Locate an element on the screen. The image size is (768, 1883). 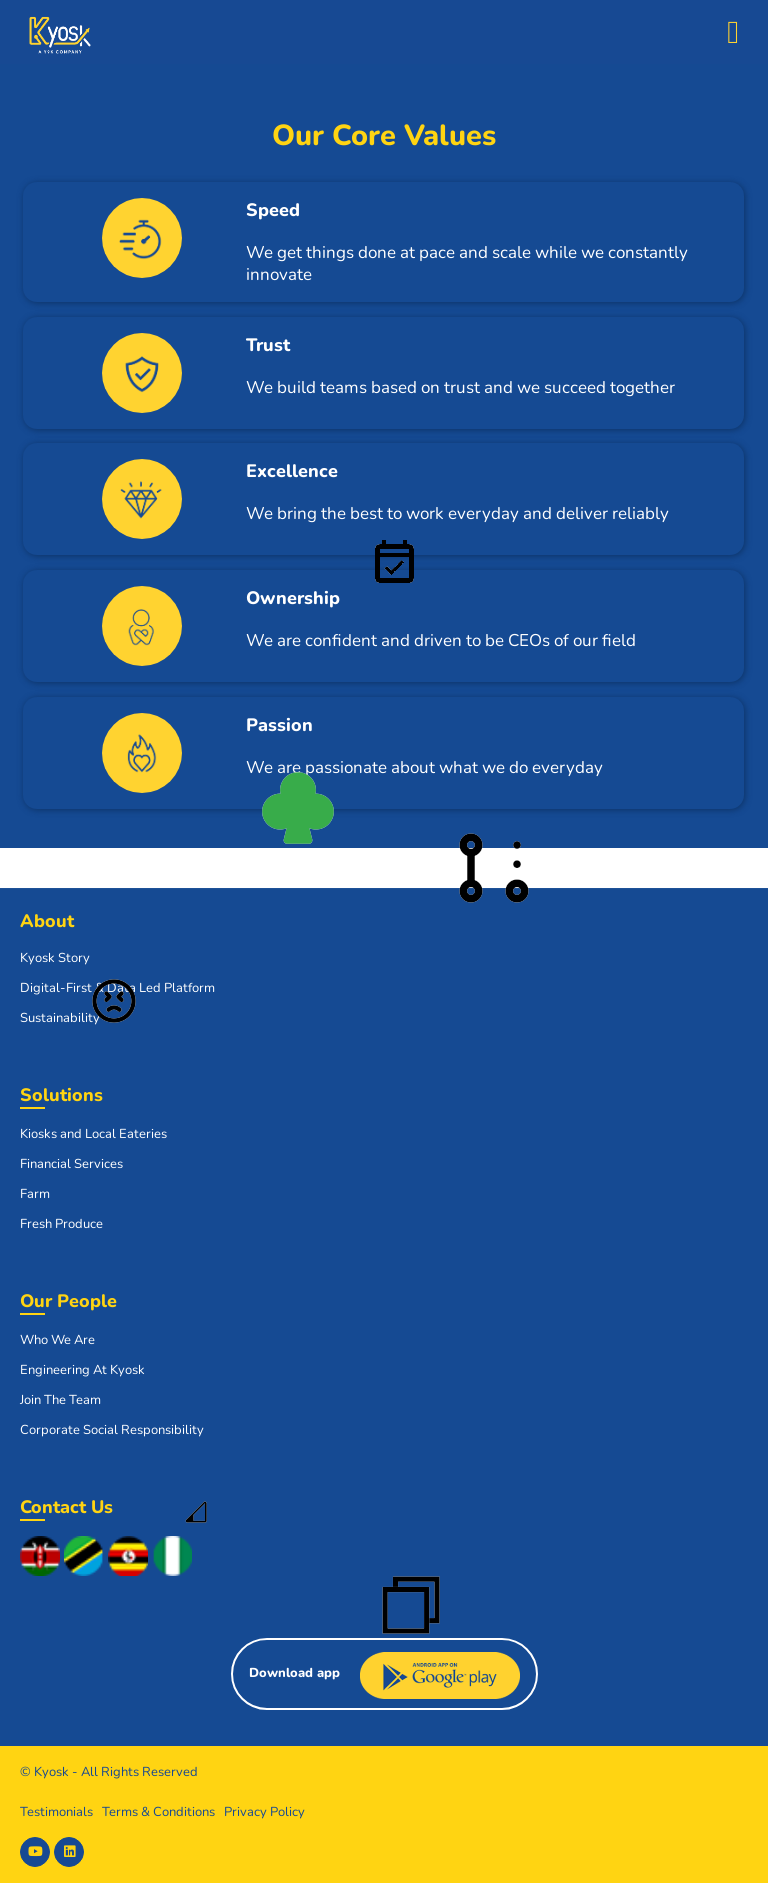
indicates a draft pull request awaiting completion is located at coordinates (494, 868).